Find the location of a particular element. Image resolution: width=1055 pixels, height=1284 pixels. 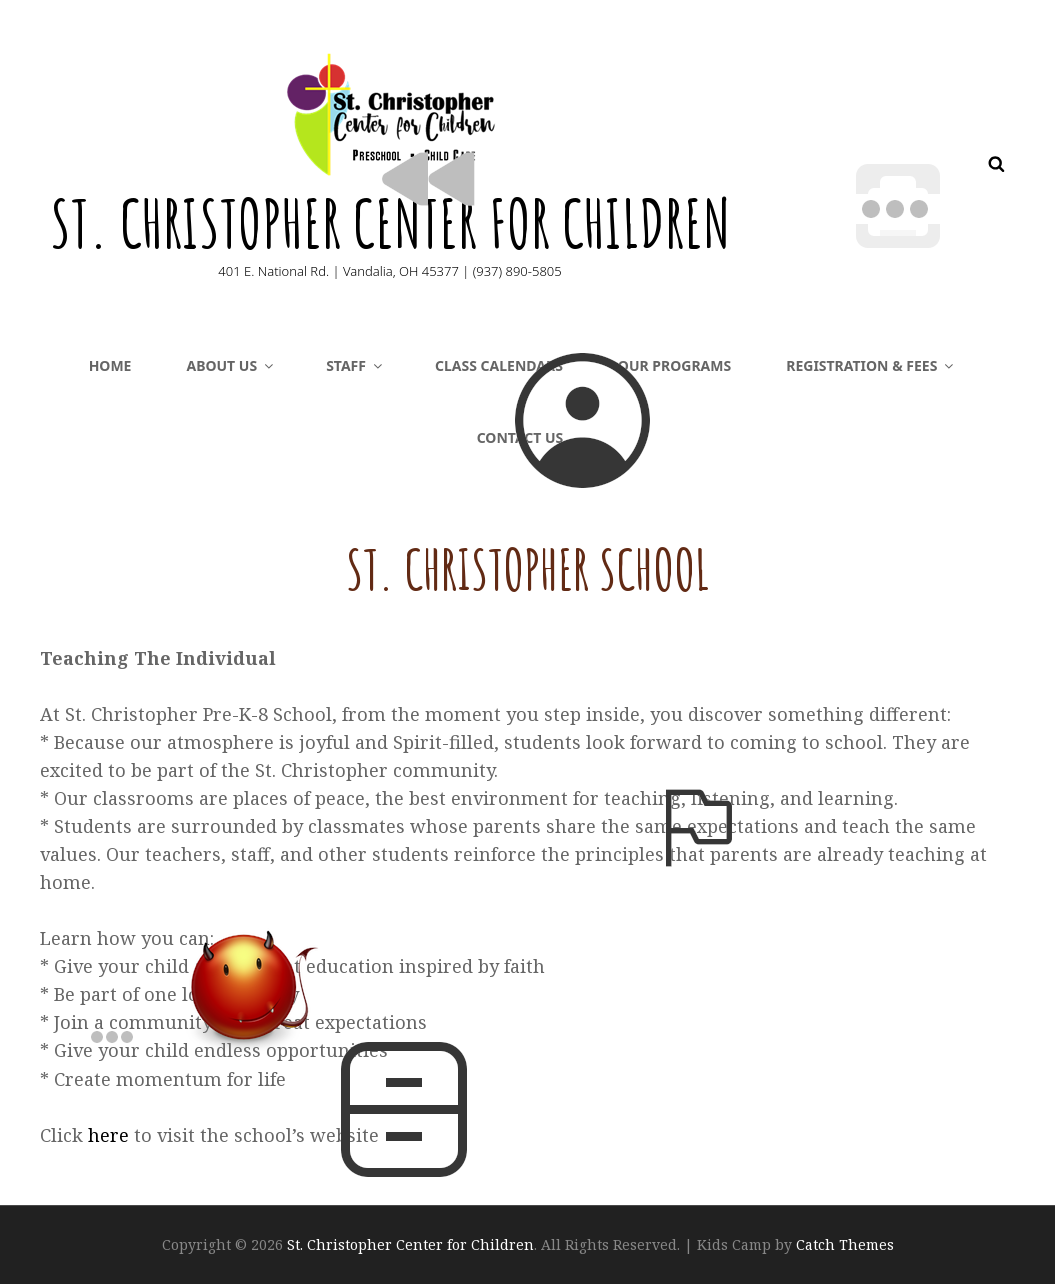

indicates wired network connection in progress is located at coordinates (898, 206).